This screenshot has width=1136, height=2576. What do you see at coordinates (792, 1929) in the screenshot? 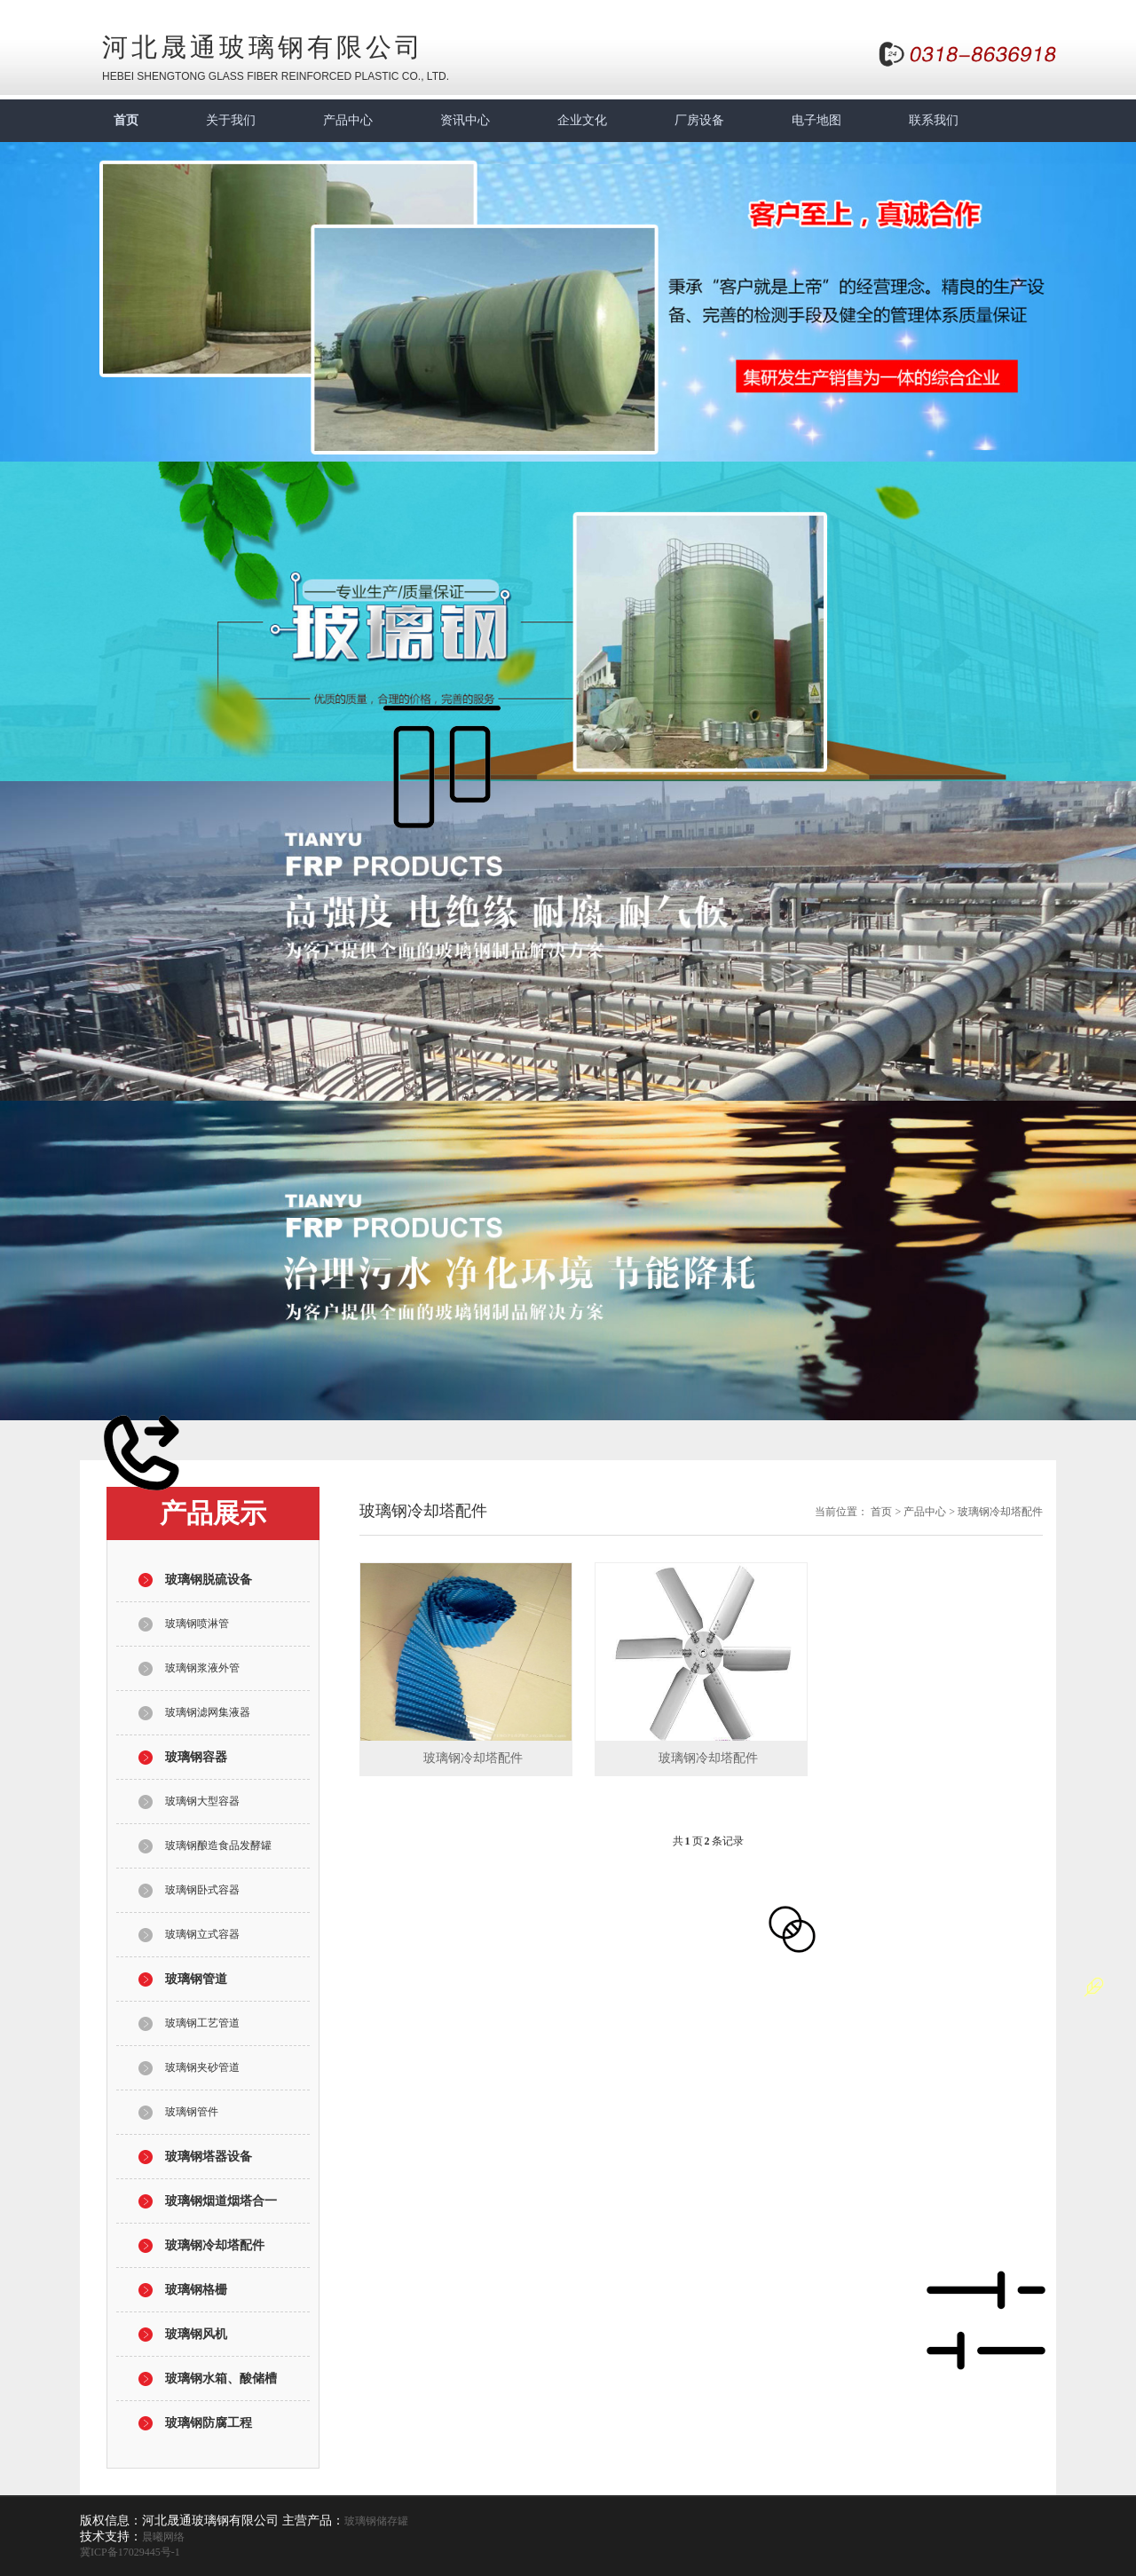
I see `intersect or merge two shapes` at bounding box center [792, 1929].